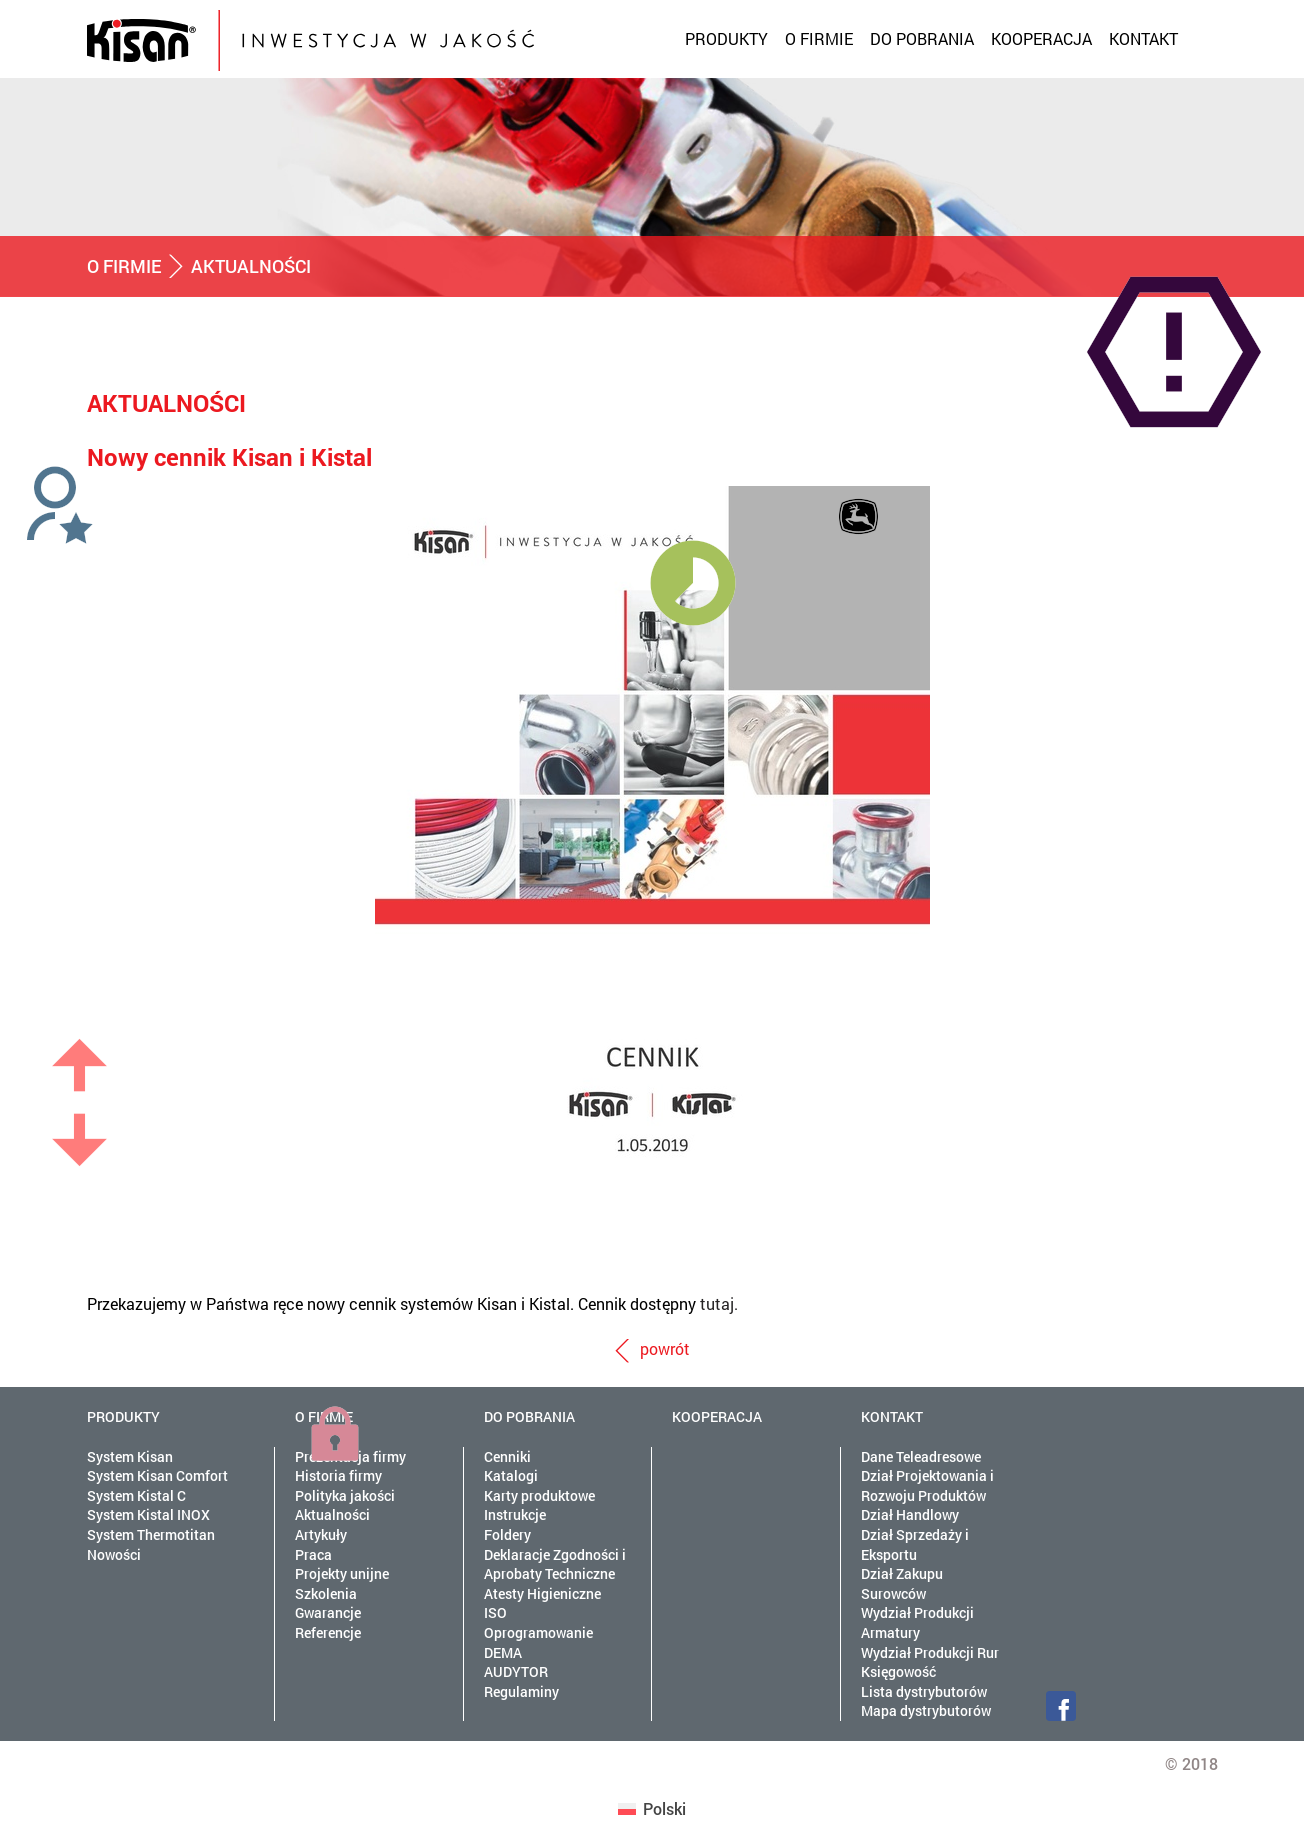  I want to click on indicates a locked or secured item, so click(335, 1435).